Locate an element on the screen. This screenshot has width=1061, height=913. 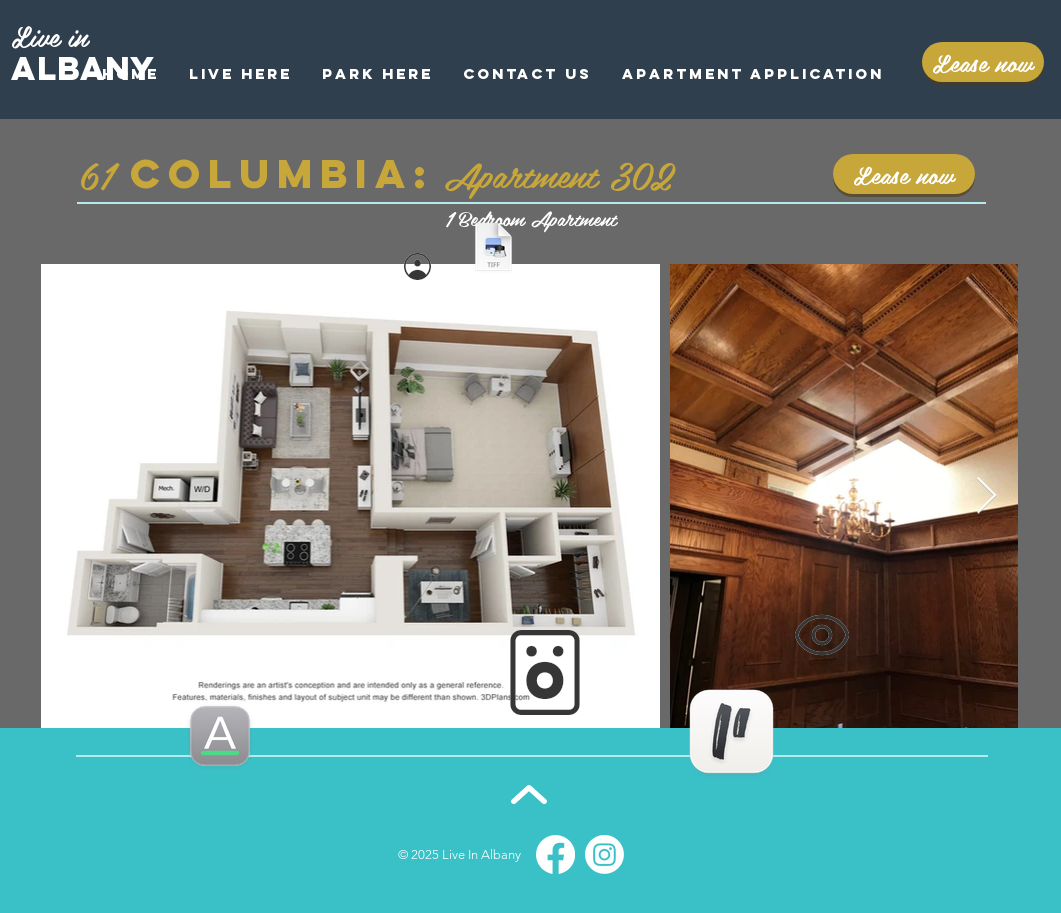
open rhythmbox music player is located at coordinates (547, 672).